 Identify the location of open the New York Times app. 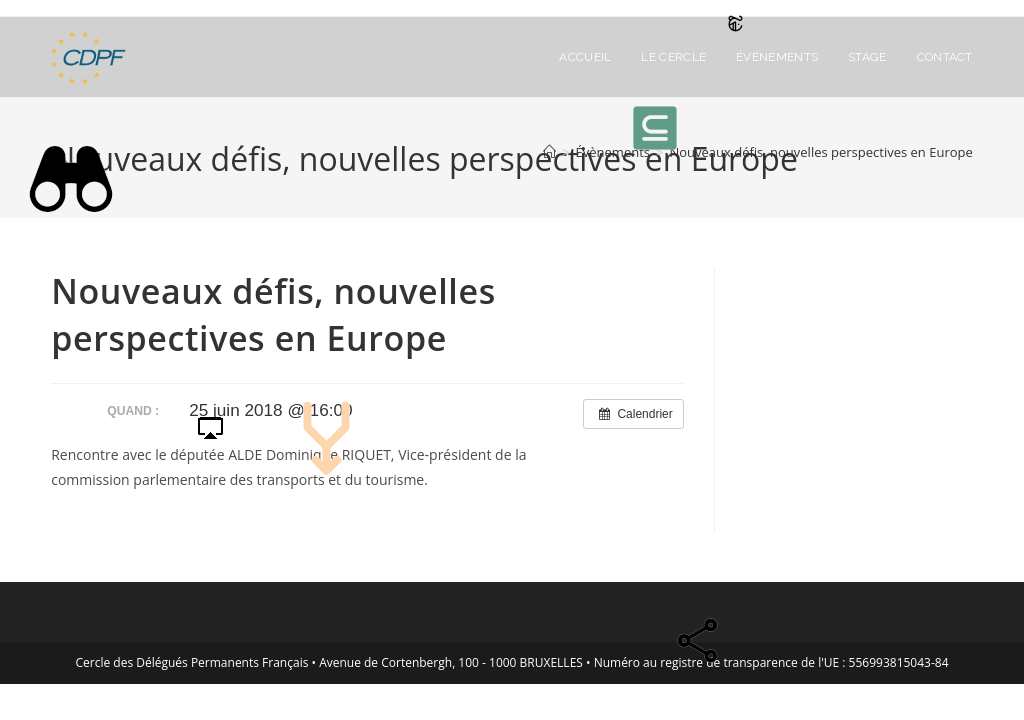
(735, 23).